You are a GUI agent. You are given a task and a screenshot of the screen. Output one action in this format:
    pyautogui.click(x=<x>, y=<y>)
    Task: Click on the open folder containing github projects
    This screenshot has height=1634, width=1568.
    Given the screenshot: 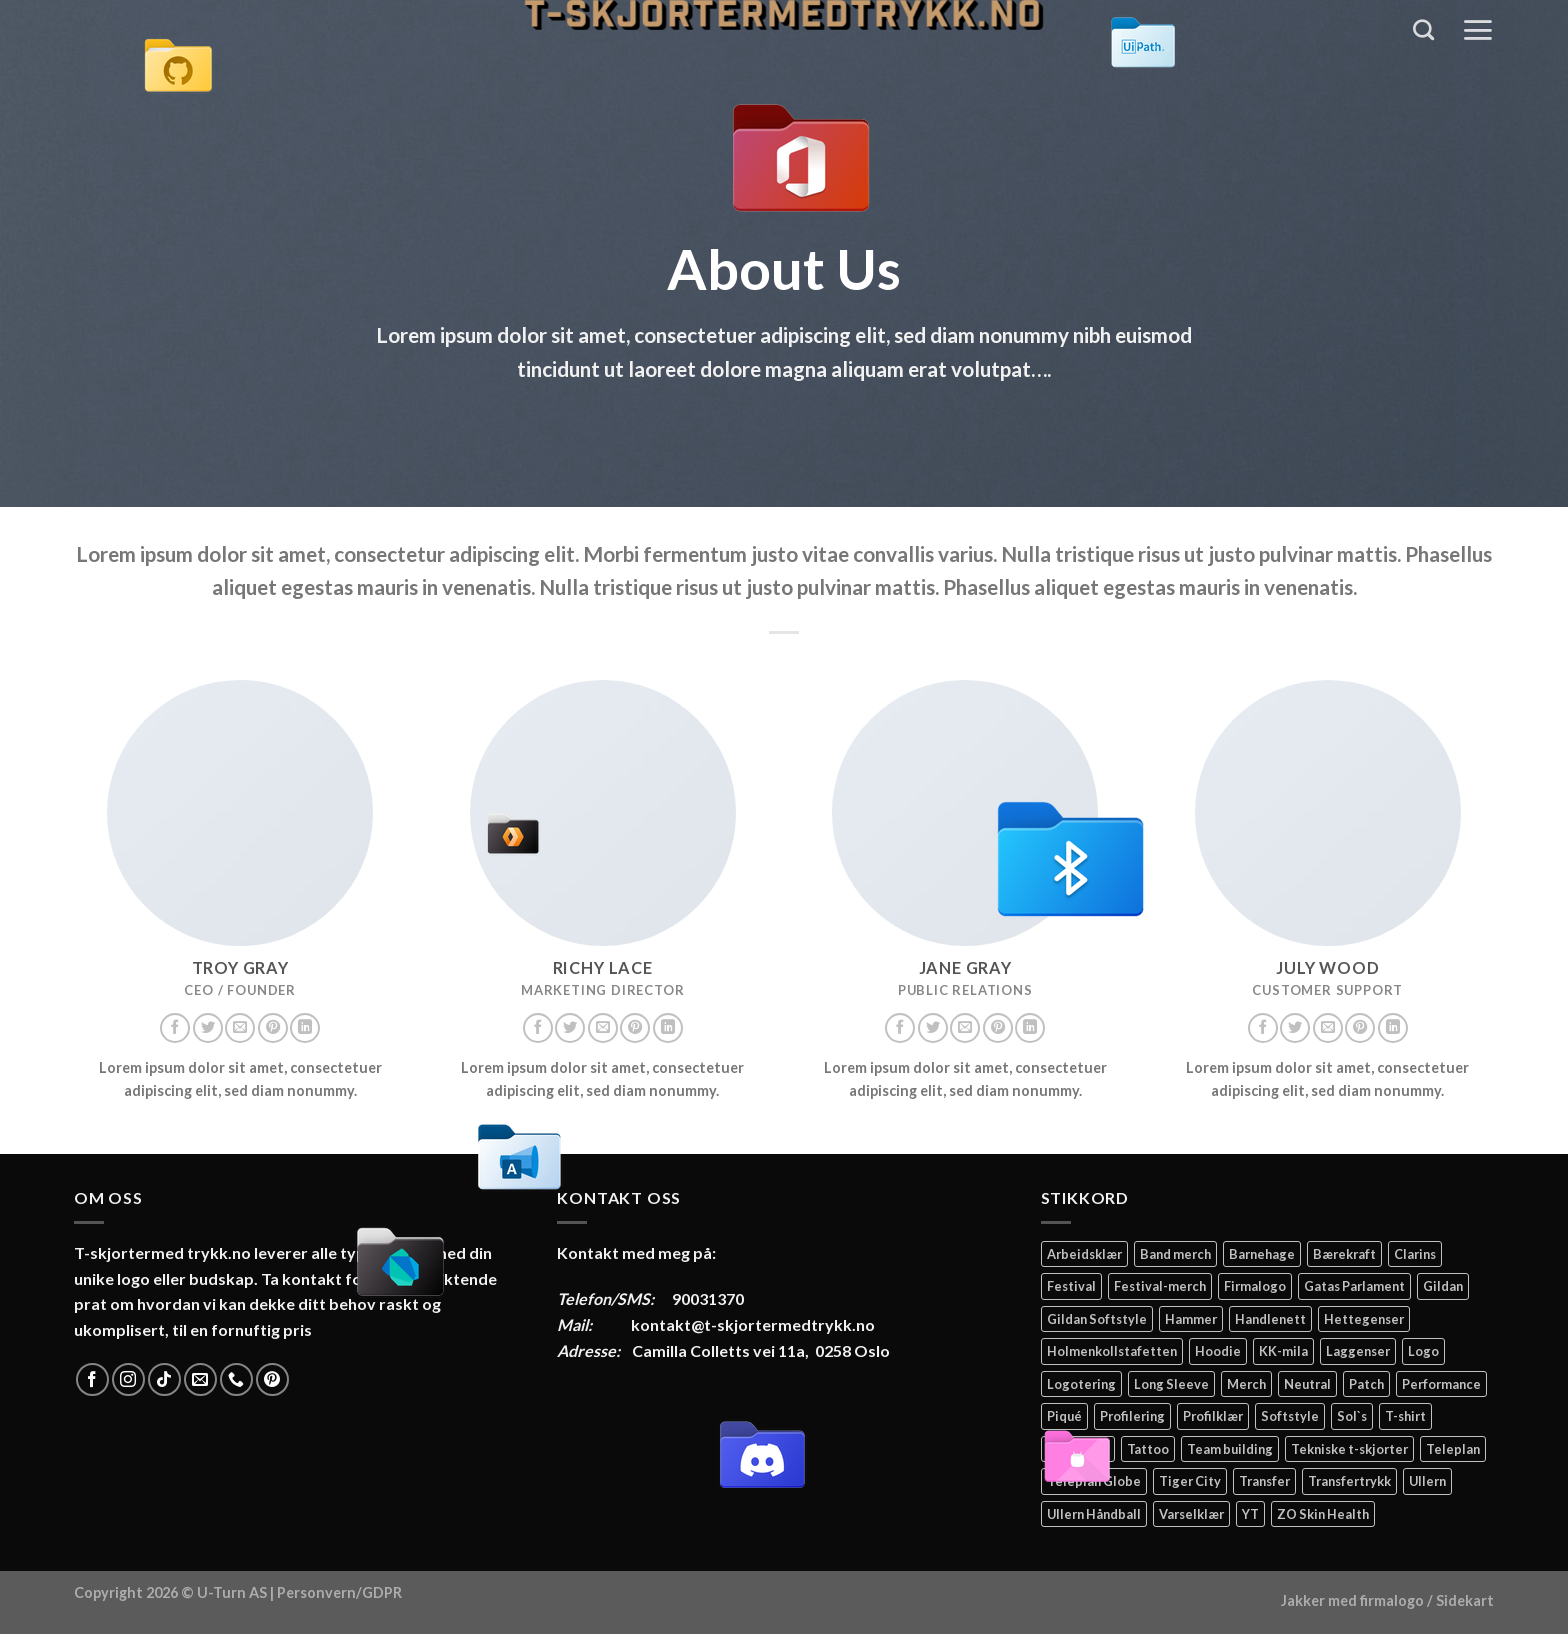 What is the action you would take?
    pyautogui.click(x=178, y=67)
    